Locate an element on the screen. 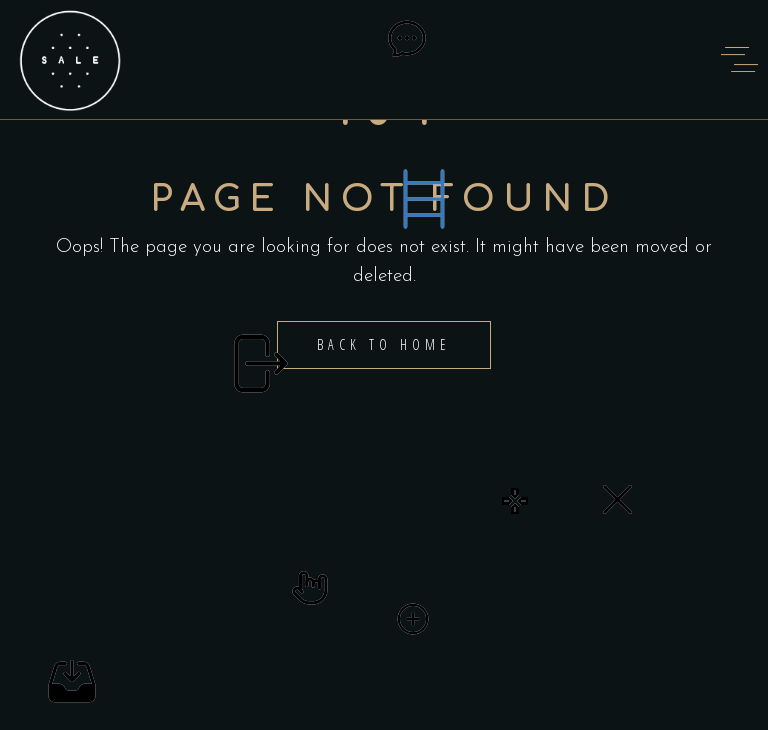  add a new item is located at coordinates (413, 619).